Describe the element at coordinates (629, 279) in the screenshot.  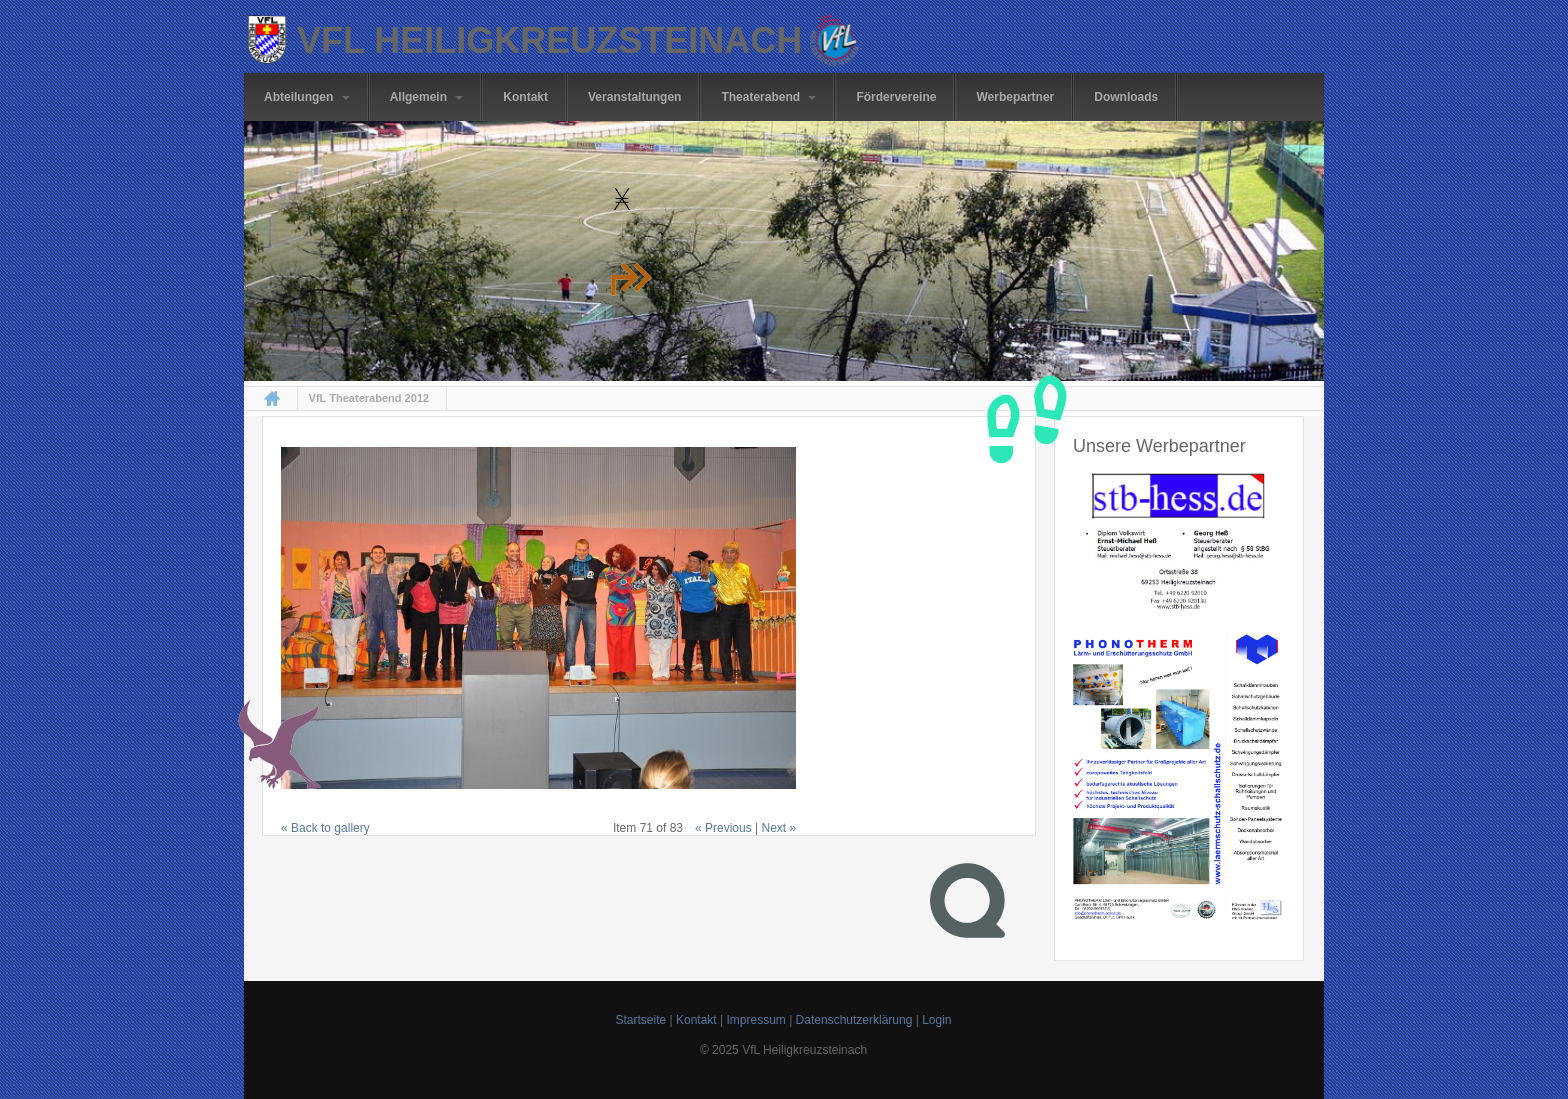
I see `forward message or content` at that location.